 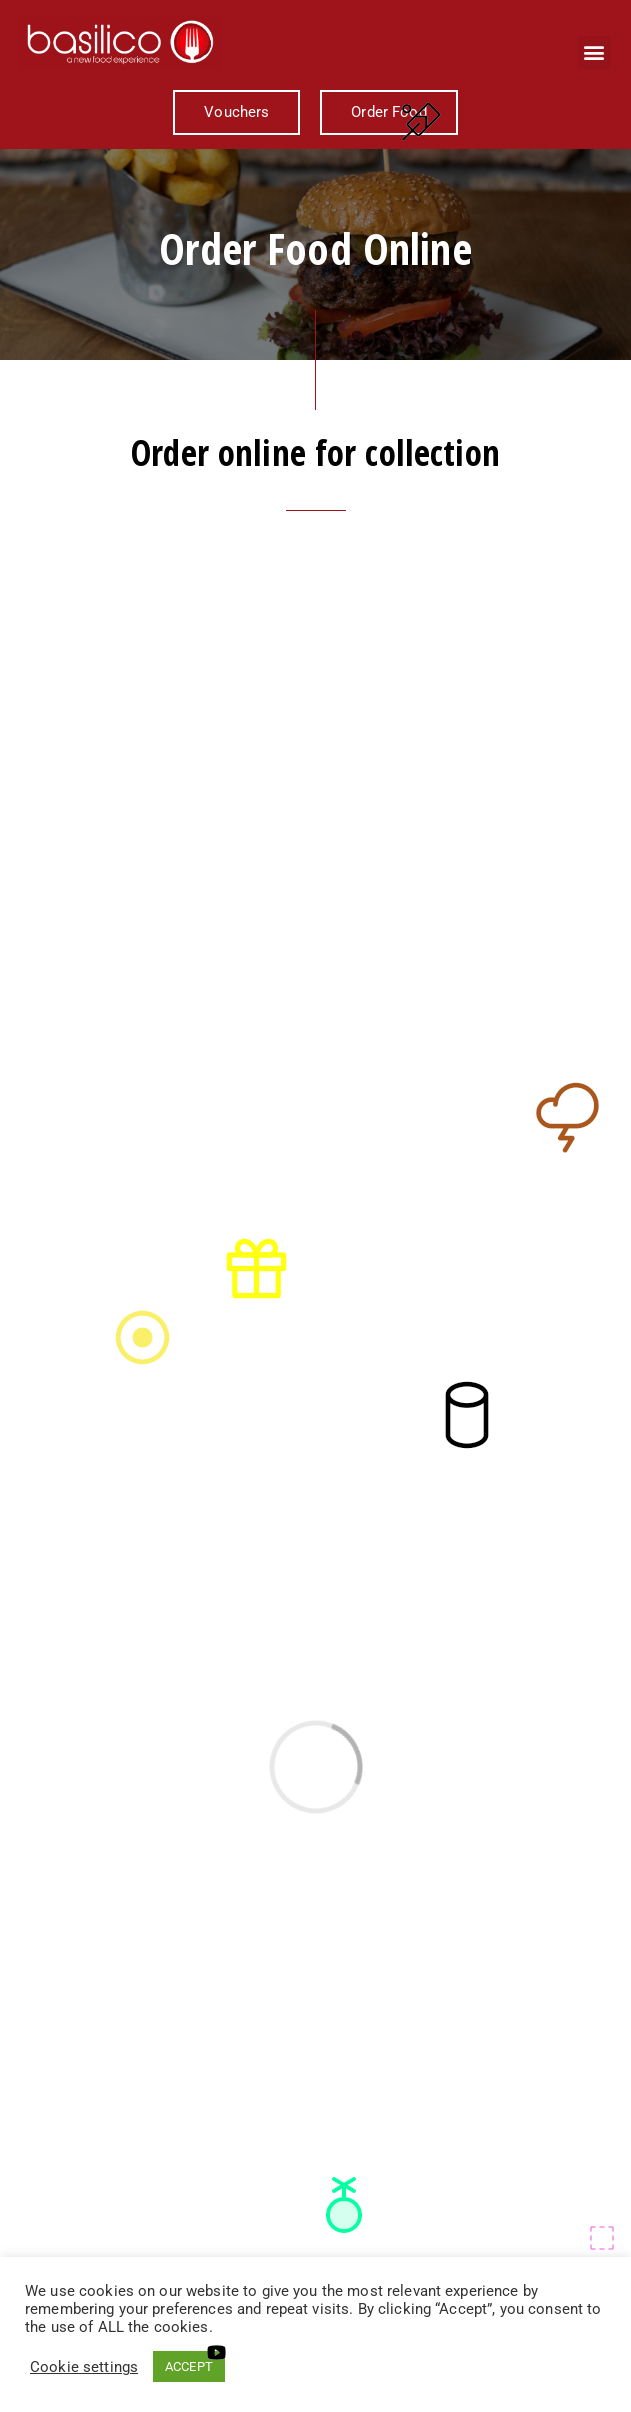 I want to click on access cricket sports scores or updates, so click(x=419, y=121).